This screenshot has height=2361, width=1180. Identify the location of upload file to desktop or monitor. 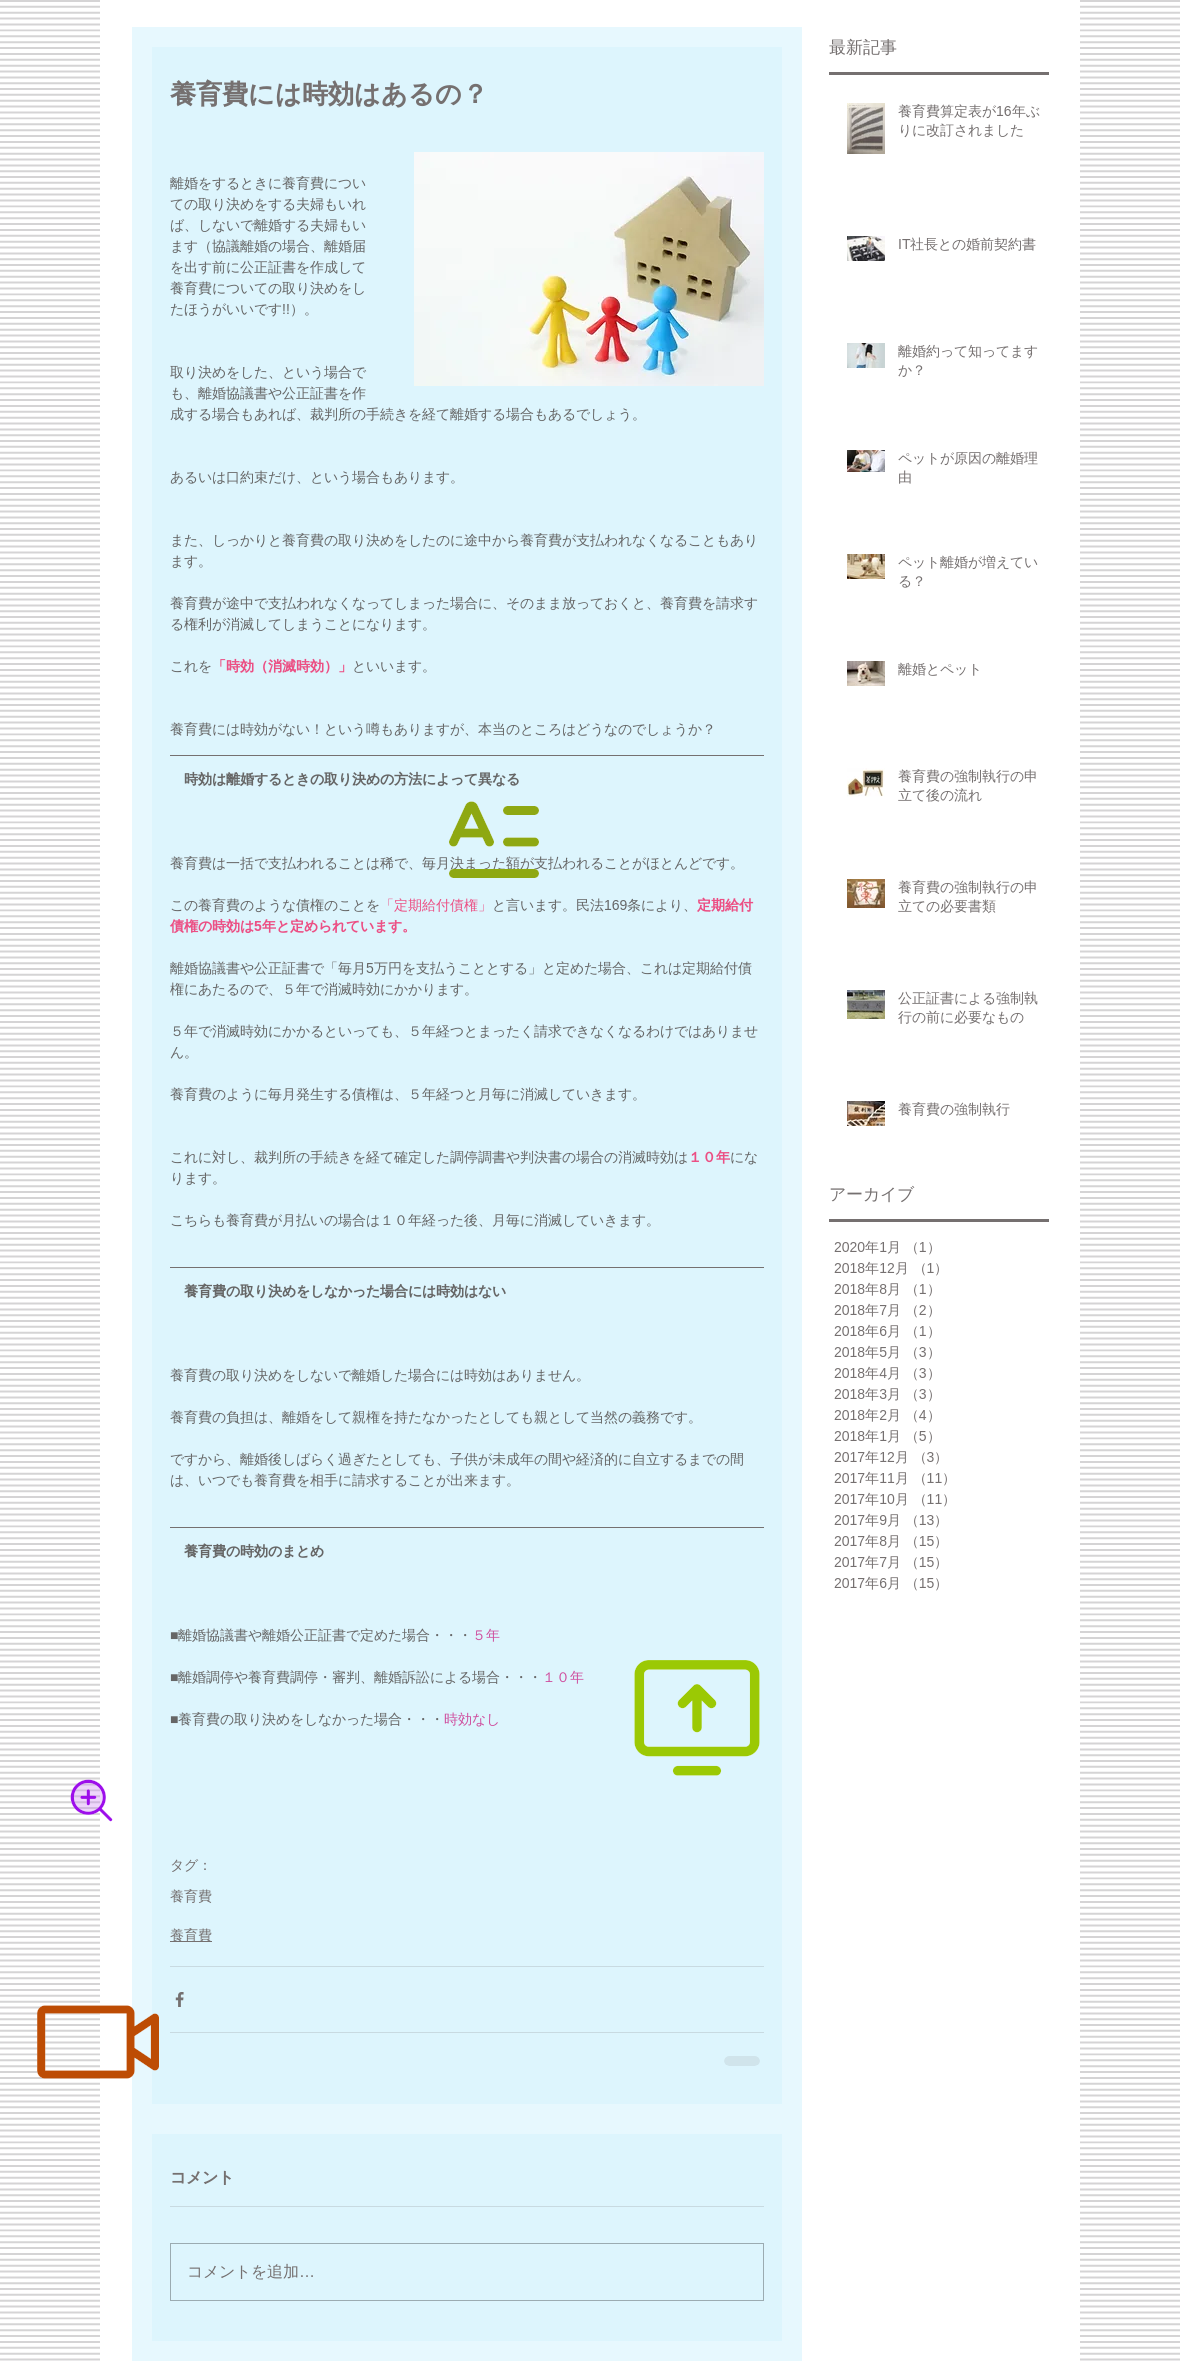
(697, 1713).